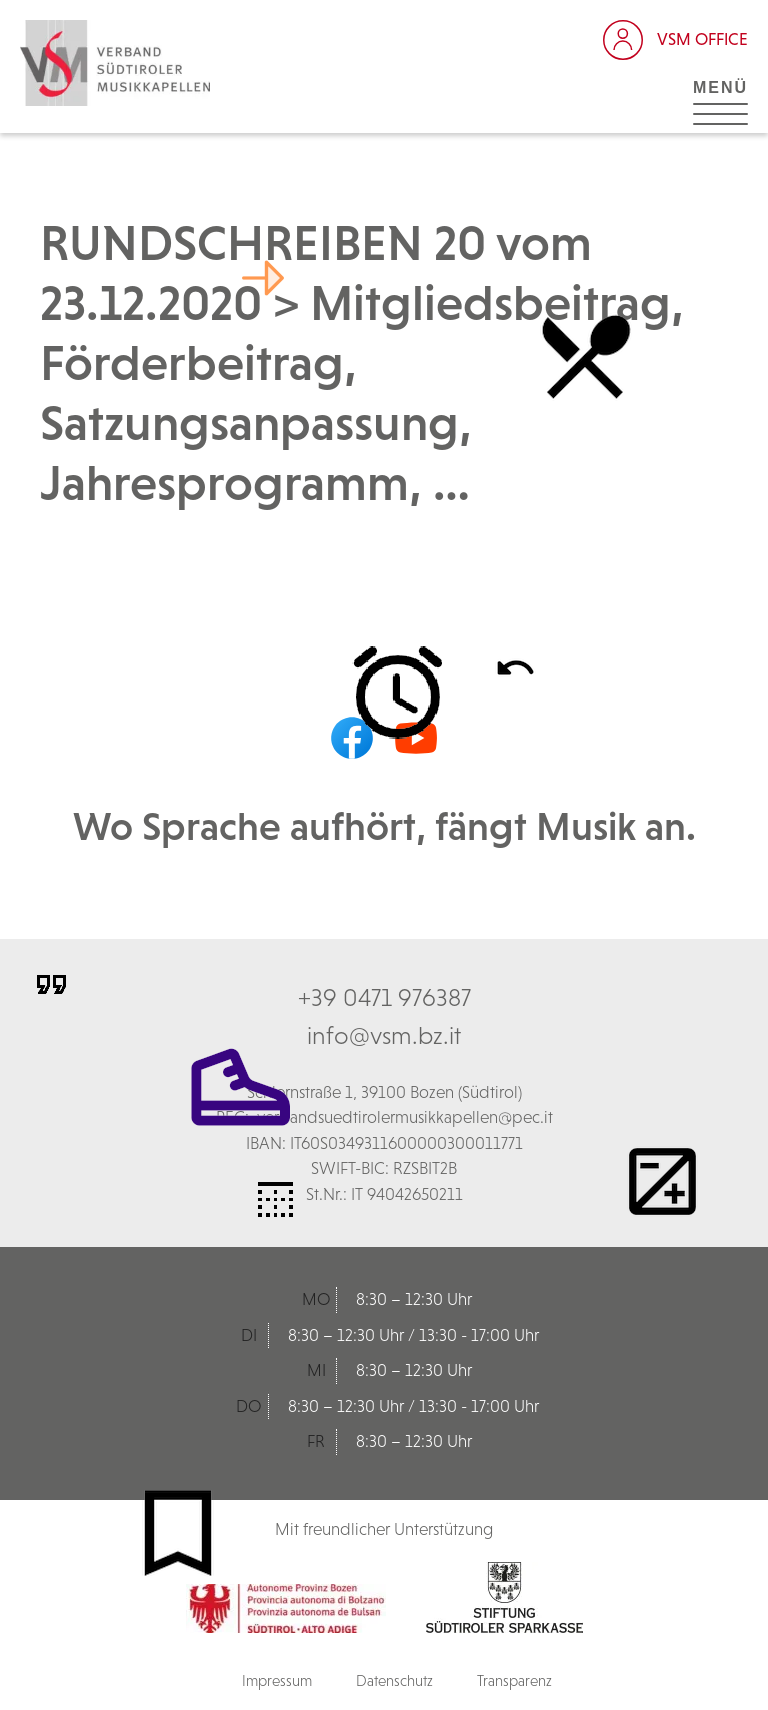 Image resolution: width=768 pixels, height=1710 pixels. Describe the element at coordinates (275, 1199) in the screenshot. I see `apply border to top edge of cell or table` at that location.